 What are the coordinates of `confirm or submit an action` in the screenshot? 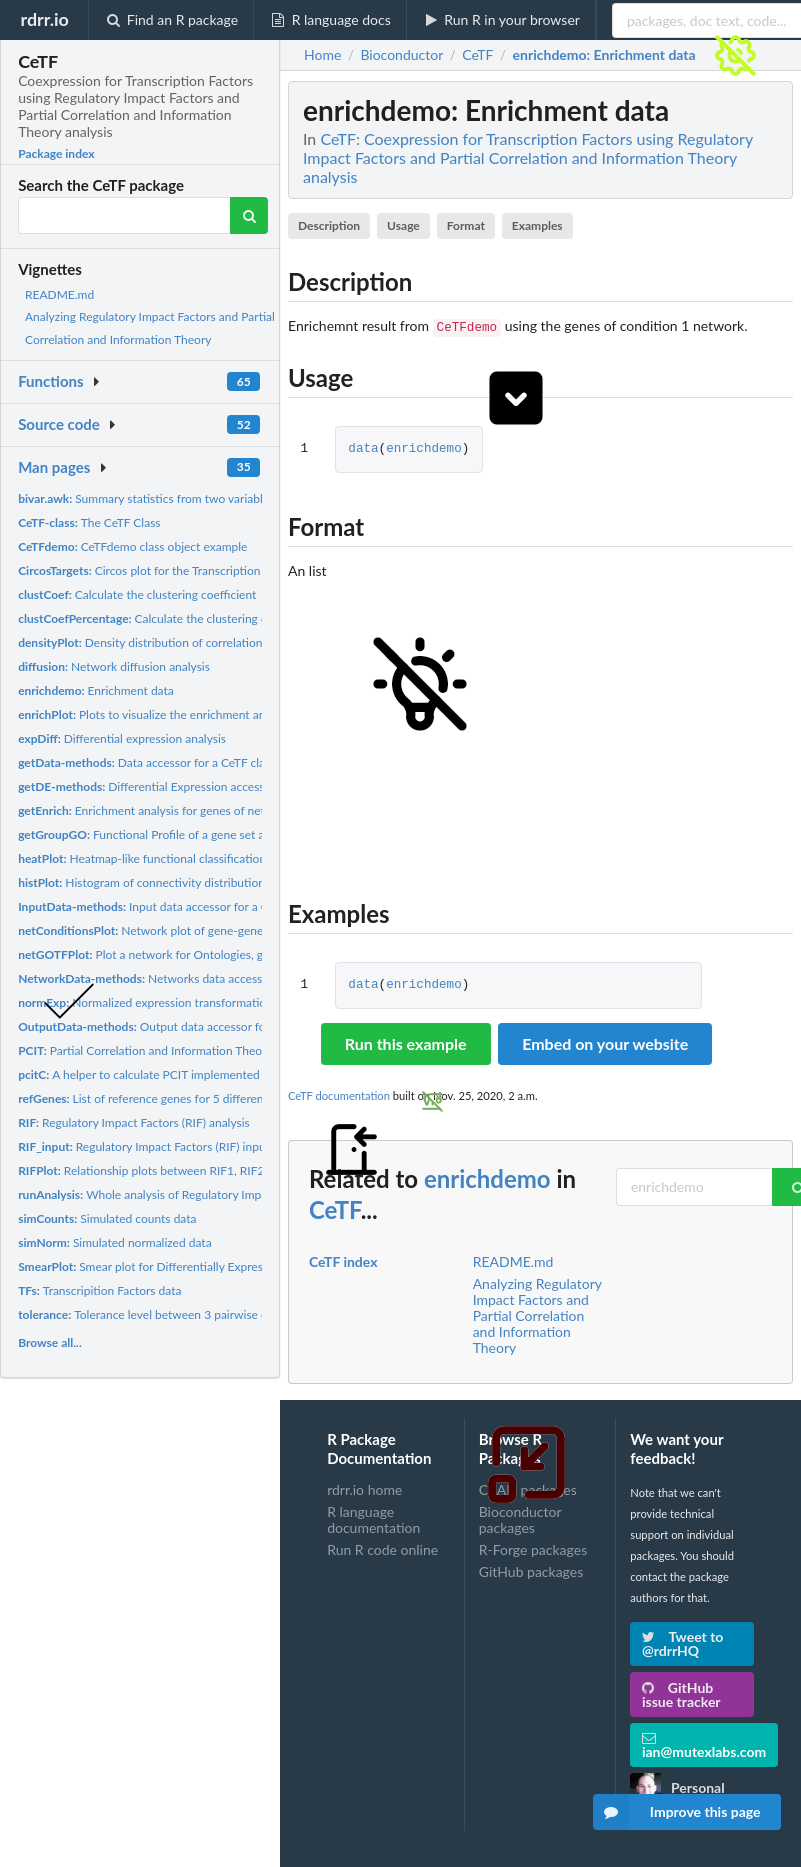 It's located at (68, 999).